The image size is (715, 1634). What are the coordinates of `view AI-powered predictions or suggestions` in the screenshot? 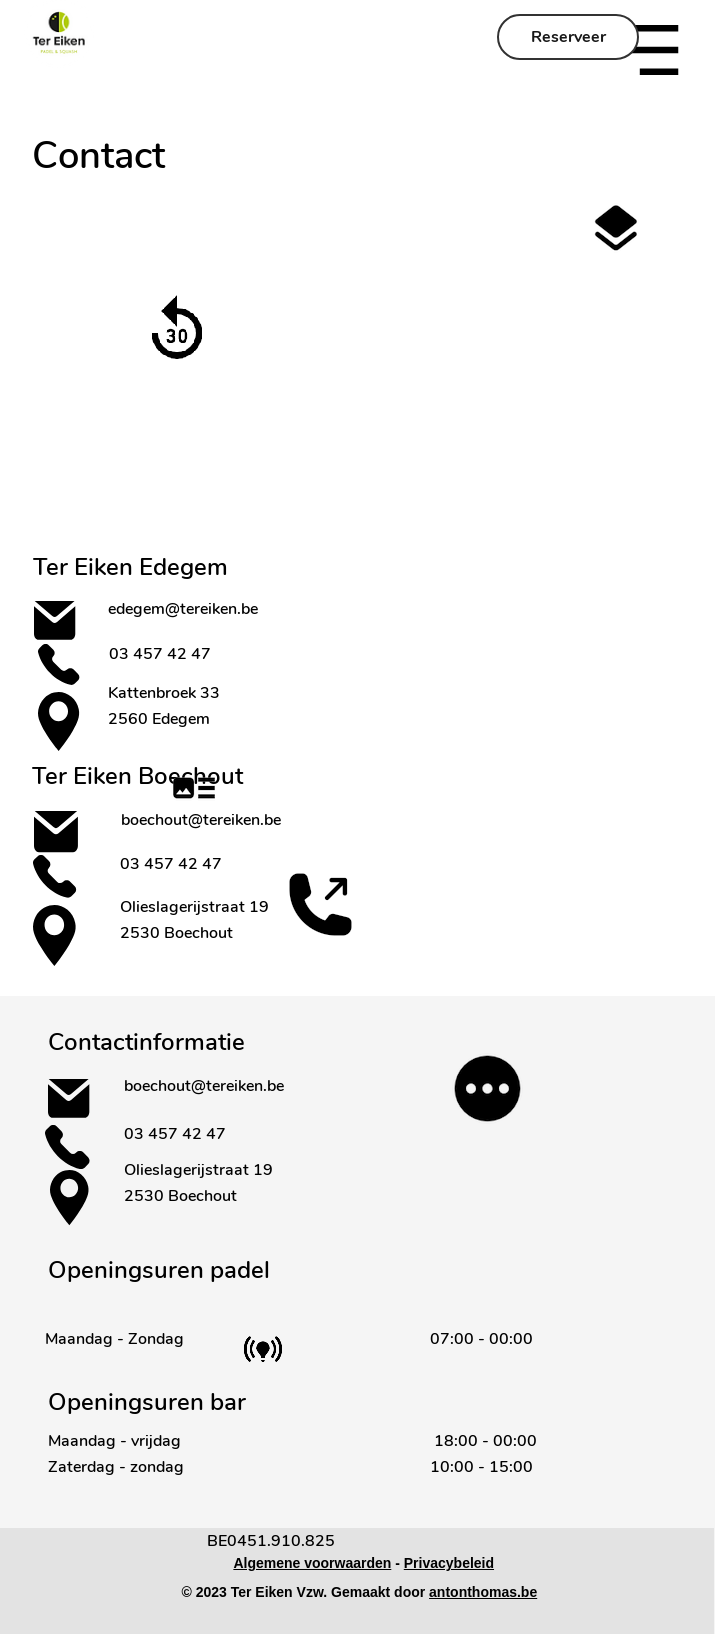 It's located at (263, 1349).